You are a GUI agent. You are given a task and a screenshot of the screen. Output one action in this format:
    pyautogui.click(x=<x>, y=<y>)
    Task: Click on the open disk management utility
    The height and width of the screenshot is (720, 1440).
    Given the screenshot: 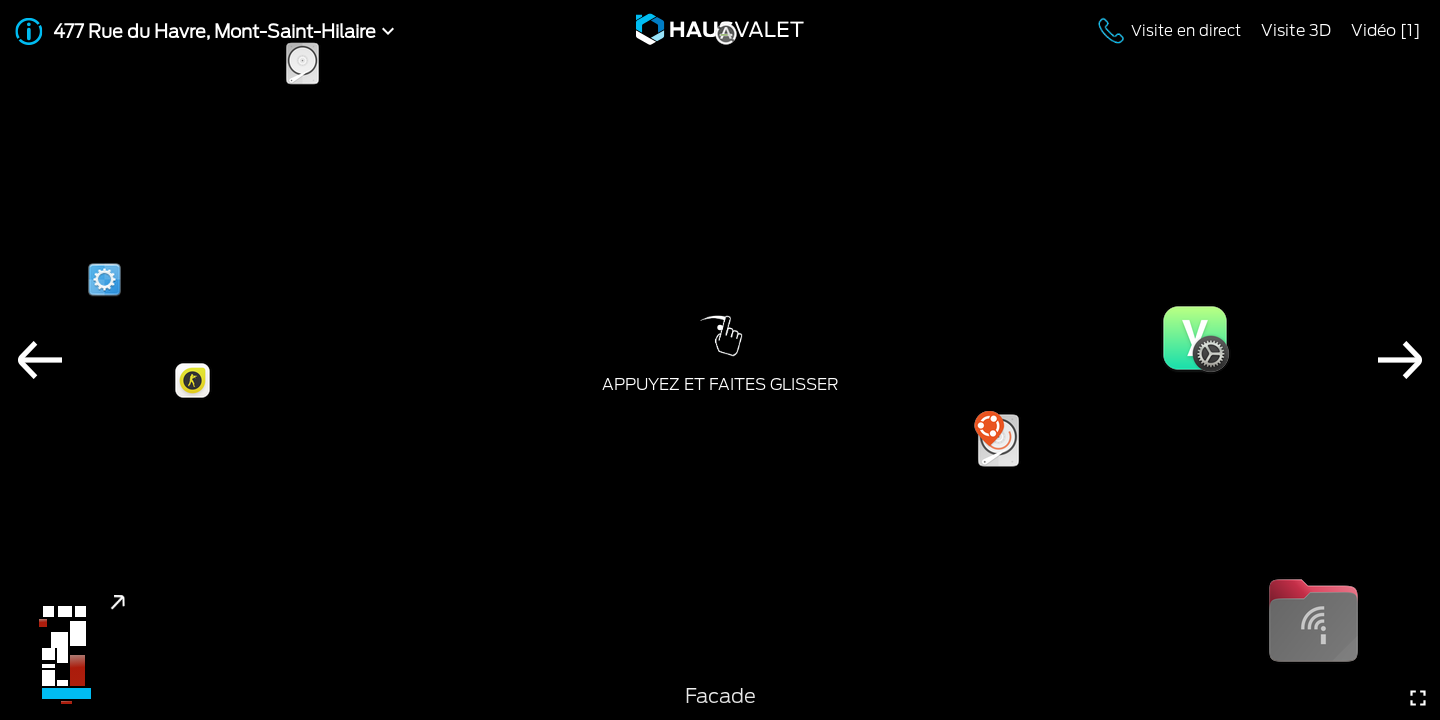 What is the action you would take?
    pyautogui.click(x=302, y=63)
    